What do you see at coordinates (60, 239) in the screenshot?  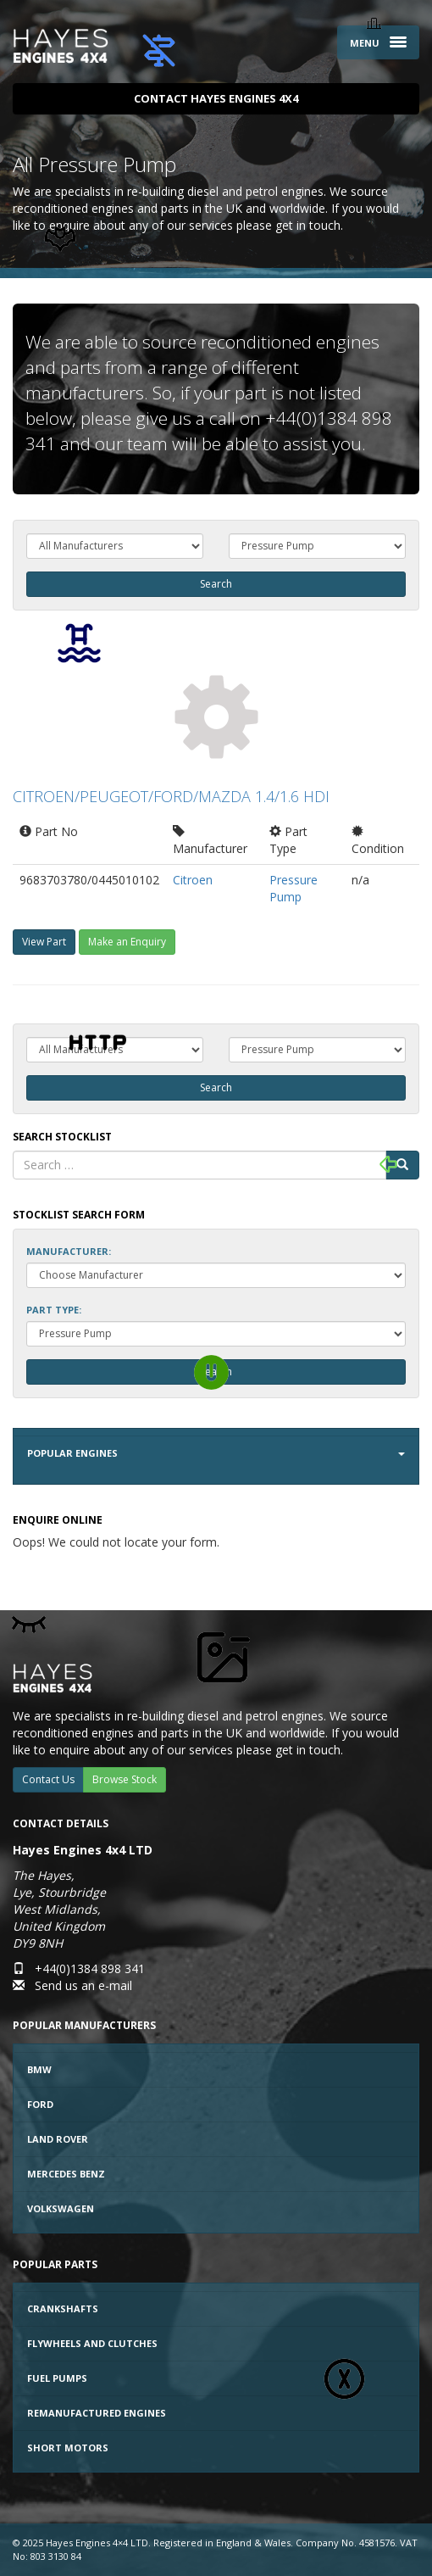 I see `toggle dark mode or night theme` at bounding box center [60, 239].